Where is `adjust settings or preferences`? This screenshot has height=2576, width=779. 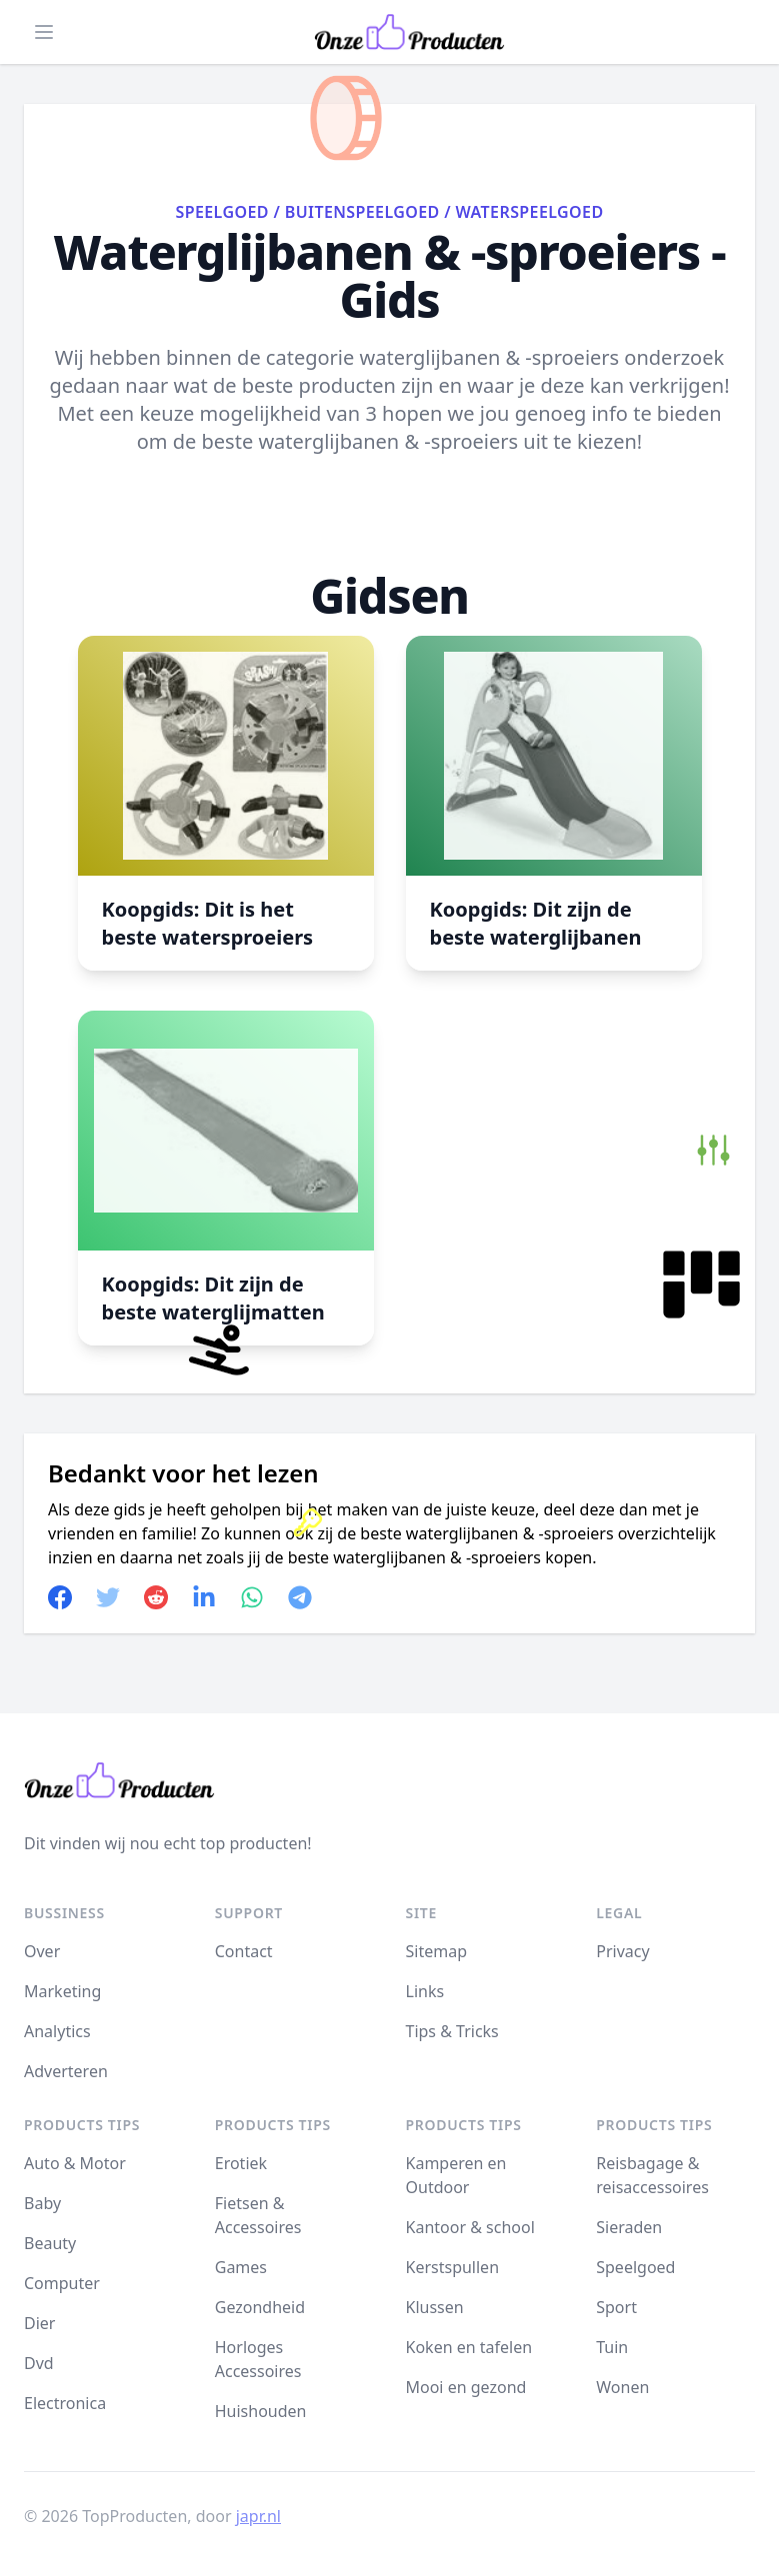
adjust settings or preferences is located at coordinates (713, 1150).